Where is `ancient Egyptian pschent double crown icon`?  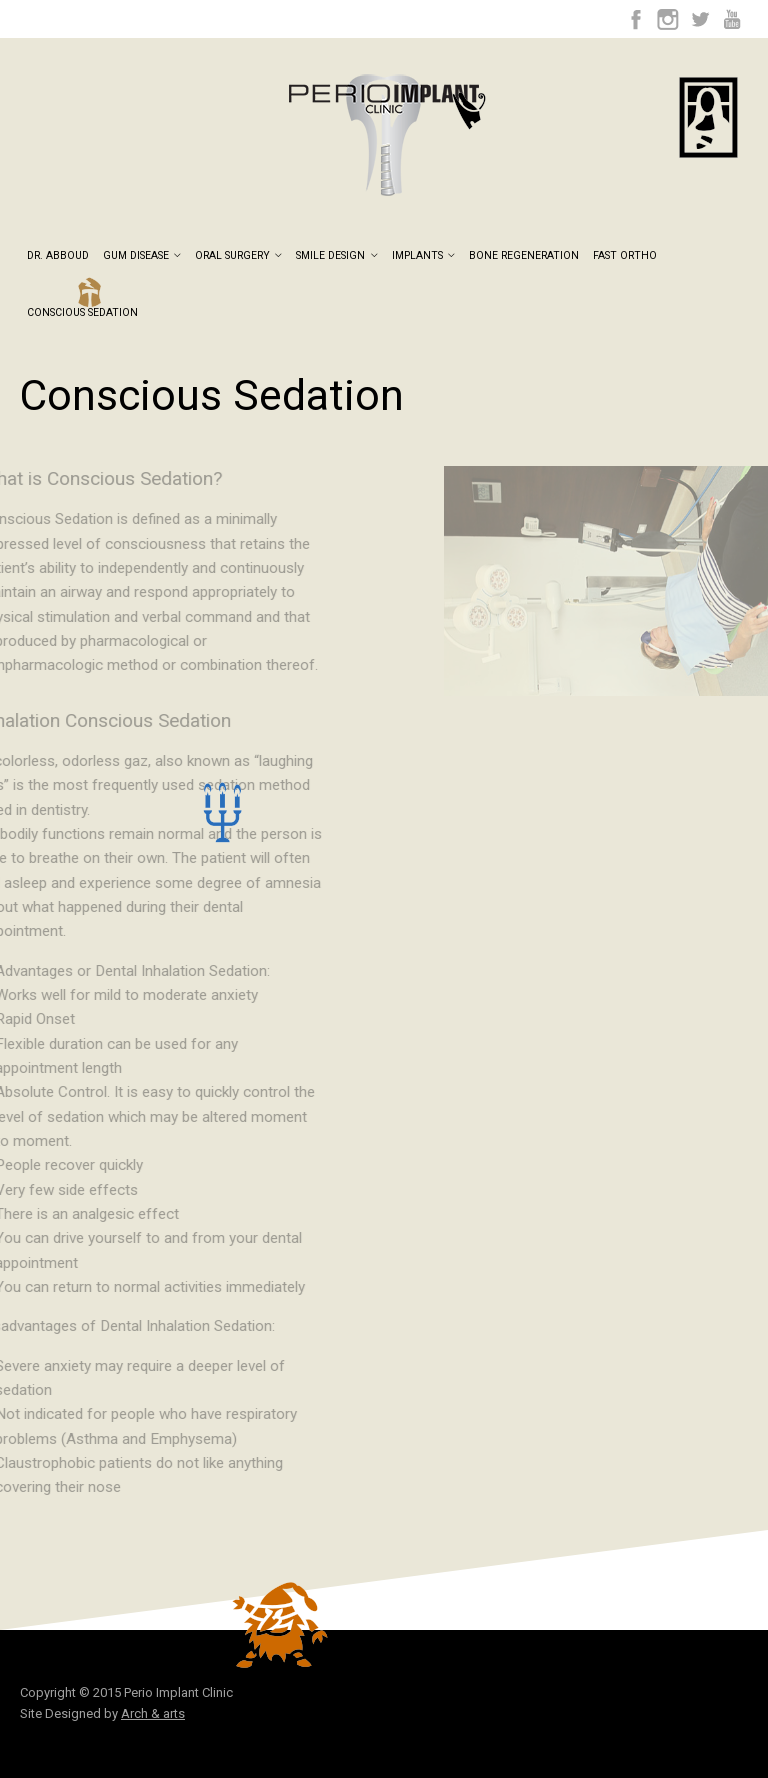
ancient Egyptian pschent double crown icon is located at coordinates (469, 111).